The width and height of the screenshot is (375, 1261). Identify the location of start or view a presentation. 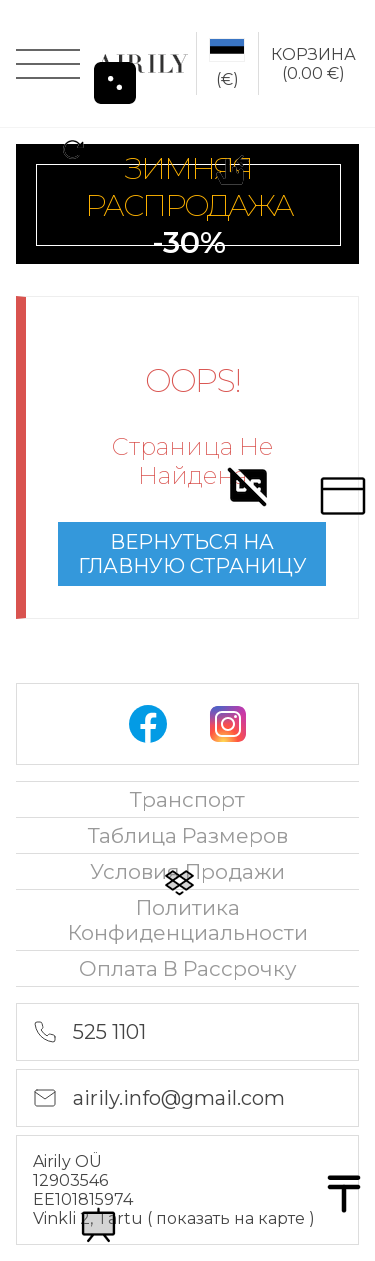
(98, 1225).